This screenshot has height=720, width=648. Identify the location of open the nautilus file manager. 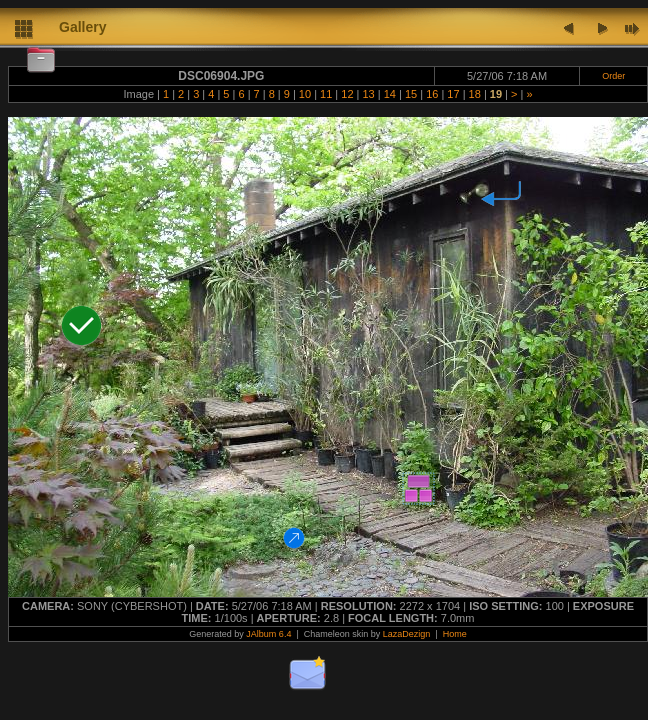
(41, 59).